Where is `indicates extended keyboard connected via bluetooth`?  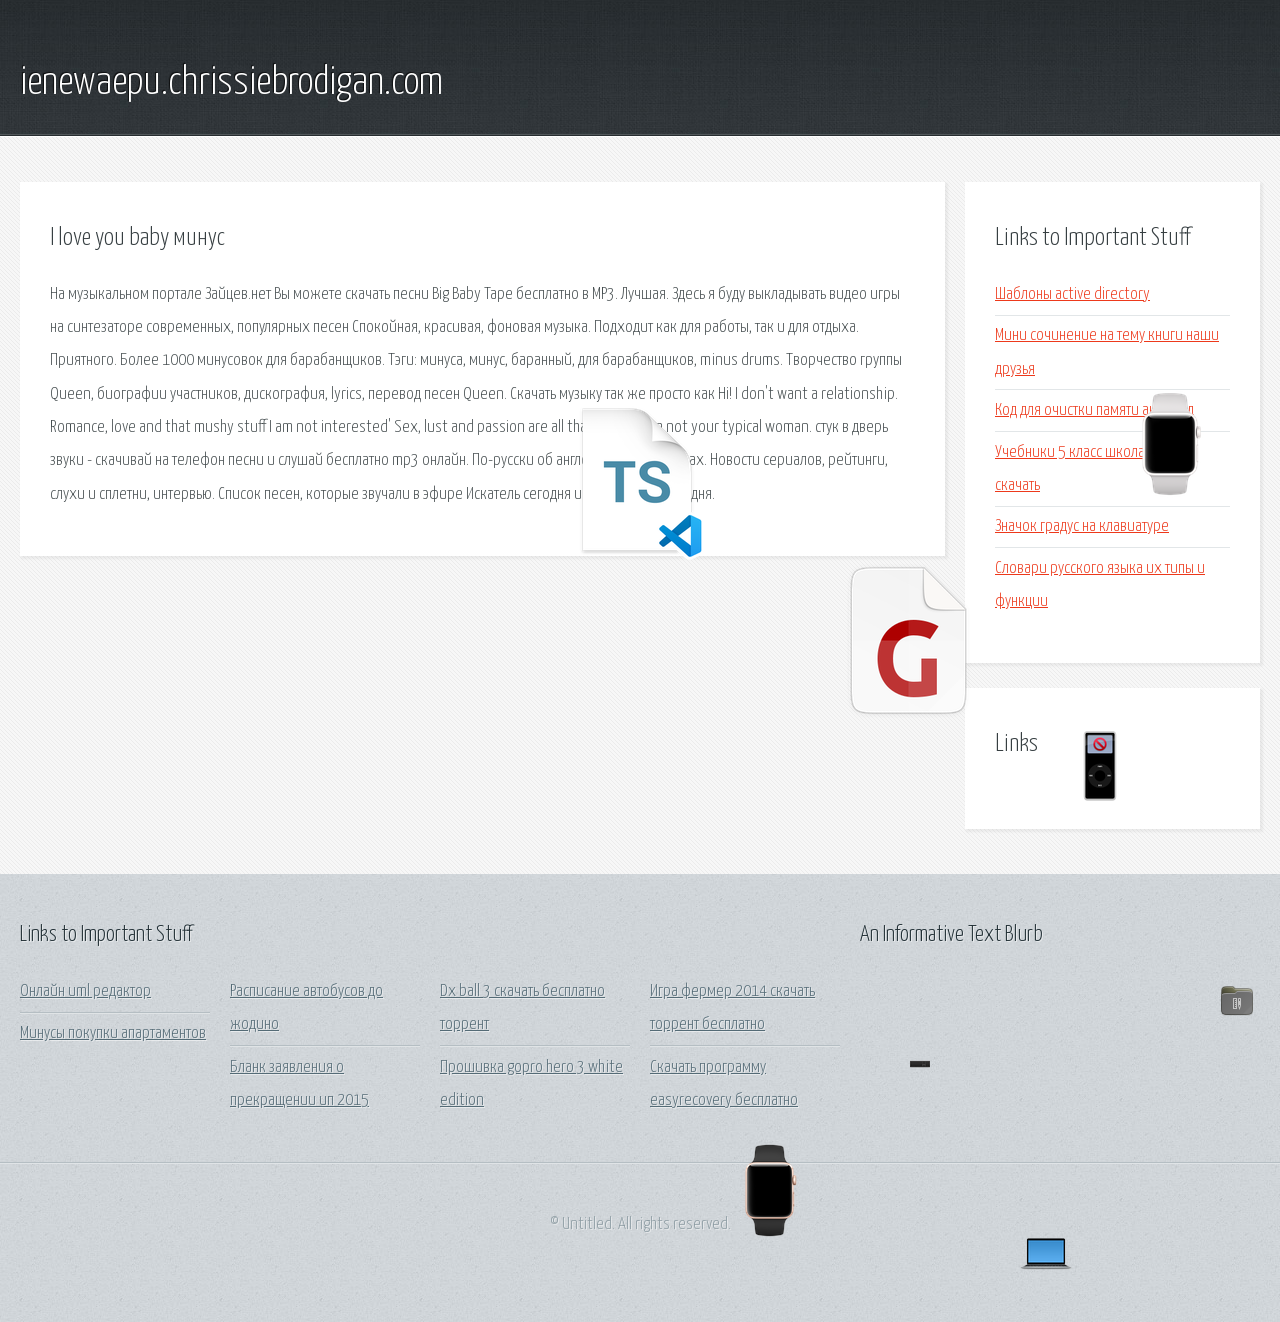
indicates extended keyboard connected via bluetooth is located at coordinates (920, 1064).